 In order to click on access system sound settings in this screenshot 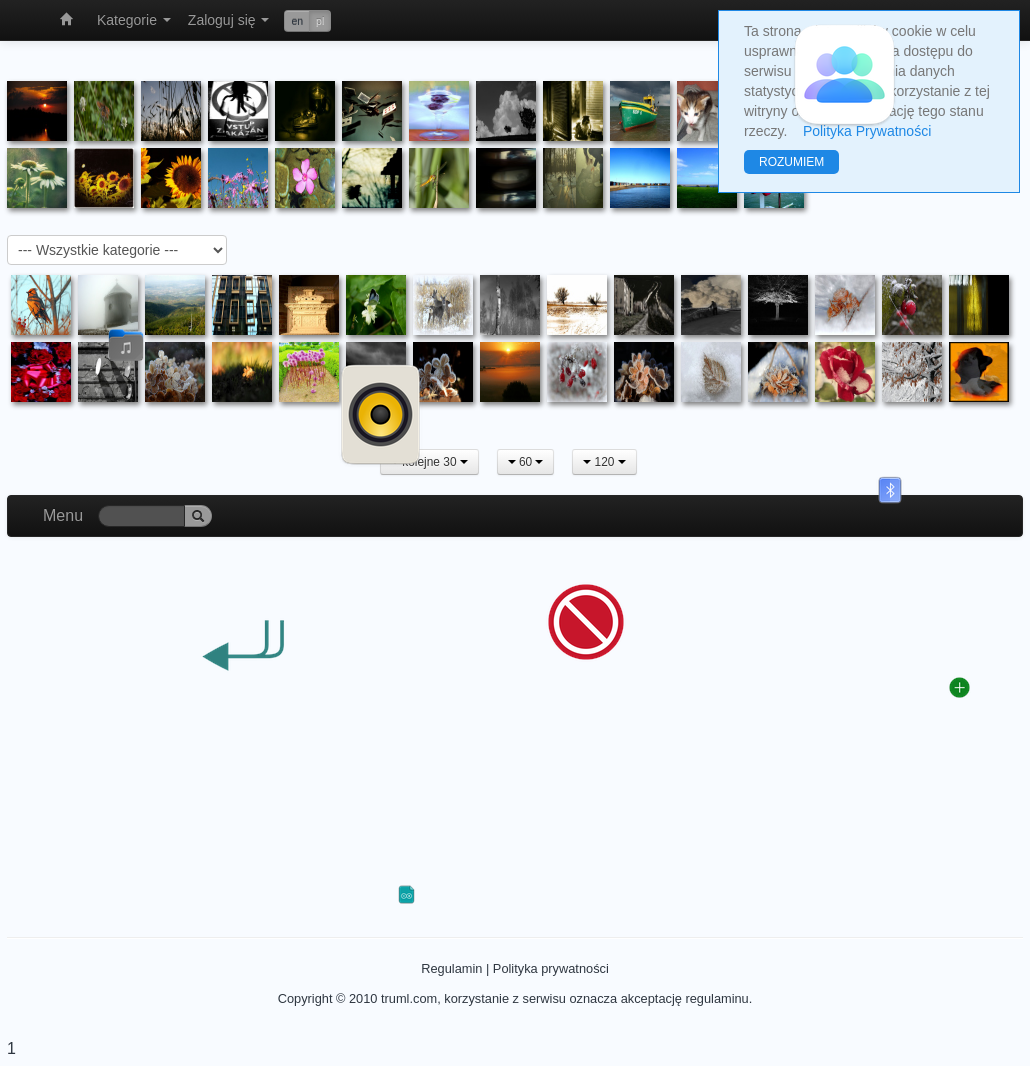, I will do `click(380, 414)`.